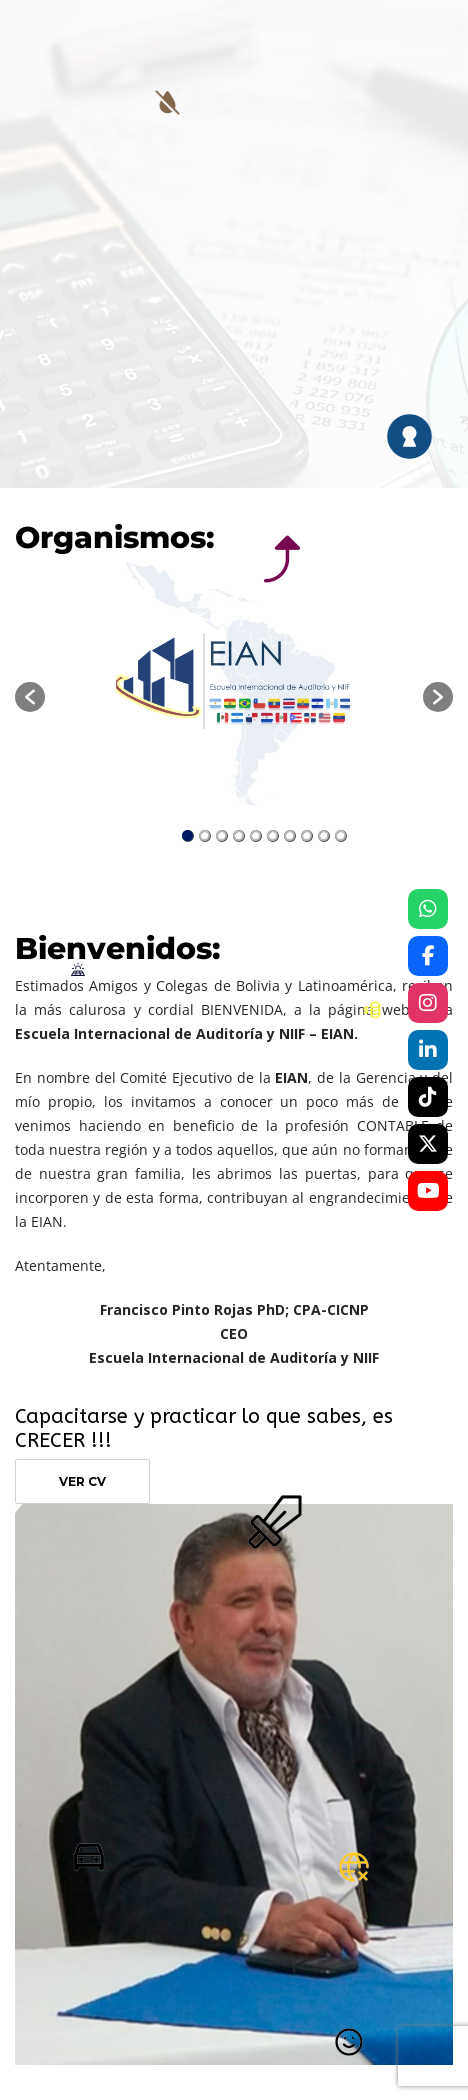 The width and height of the screenshot is (468, 2100). What do you see at coordinates (282, 559) in the screenshot?
I see `go back and up in navigation` at bounding box center [282, 559].